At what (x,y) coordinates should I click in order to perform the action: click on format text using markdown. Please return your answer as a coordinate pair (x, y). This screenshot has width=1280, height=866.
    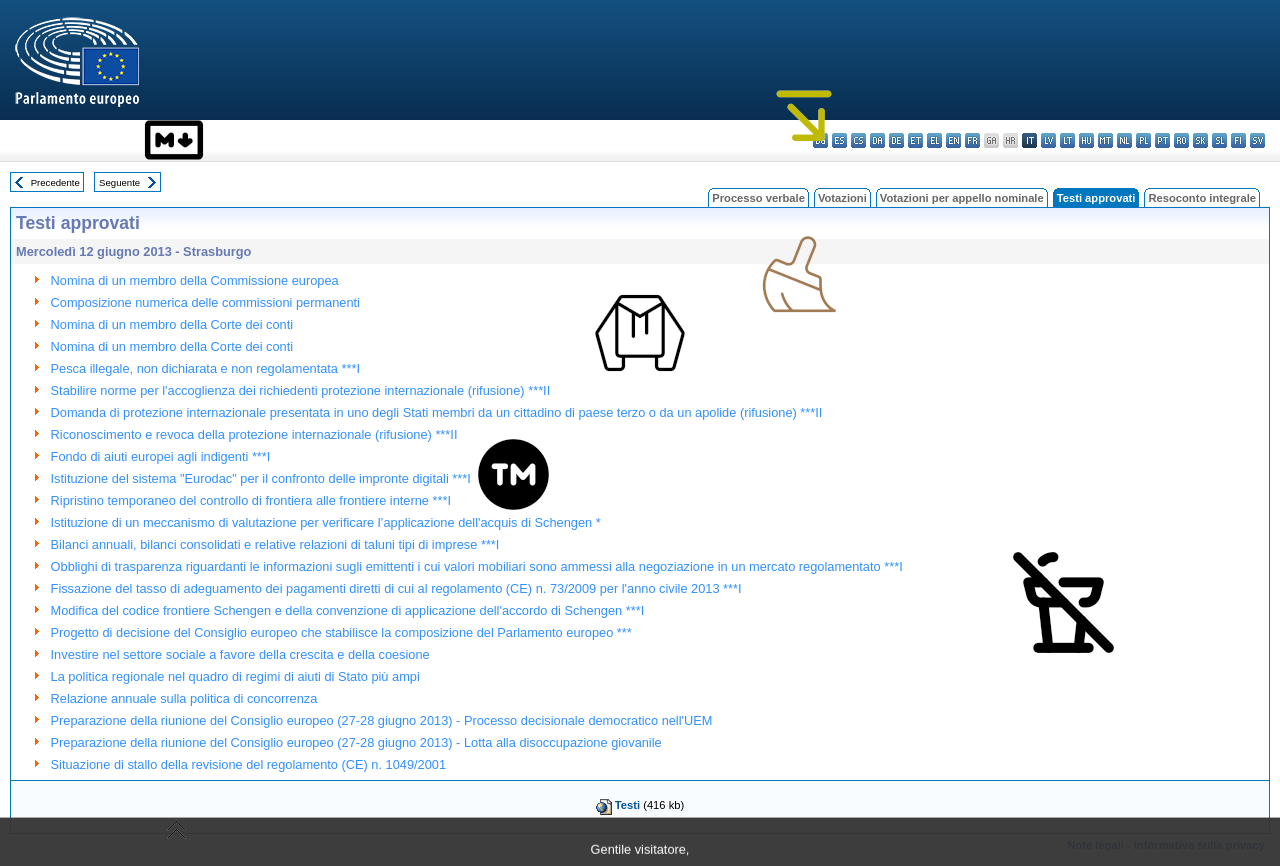
    Looking at the image, I should click on (174, 140).